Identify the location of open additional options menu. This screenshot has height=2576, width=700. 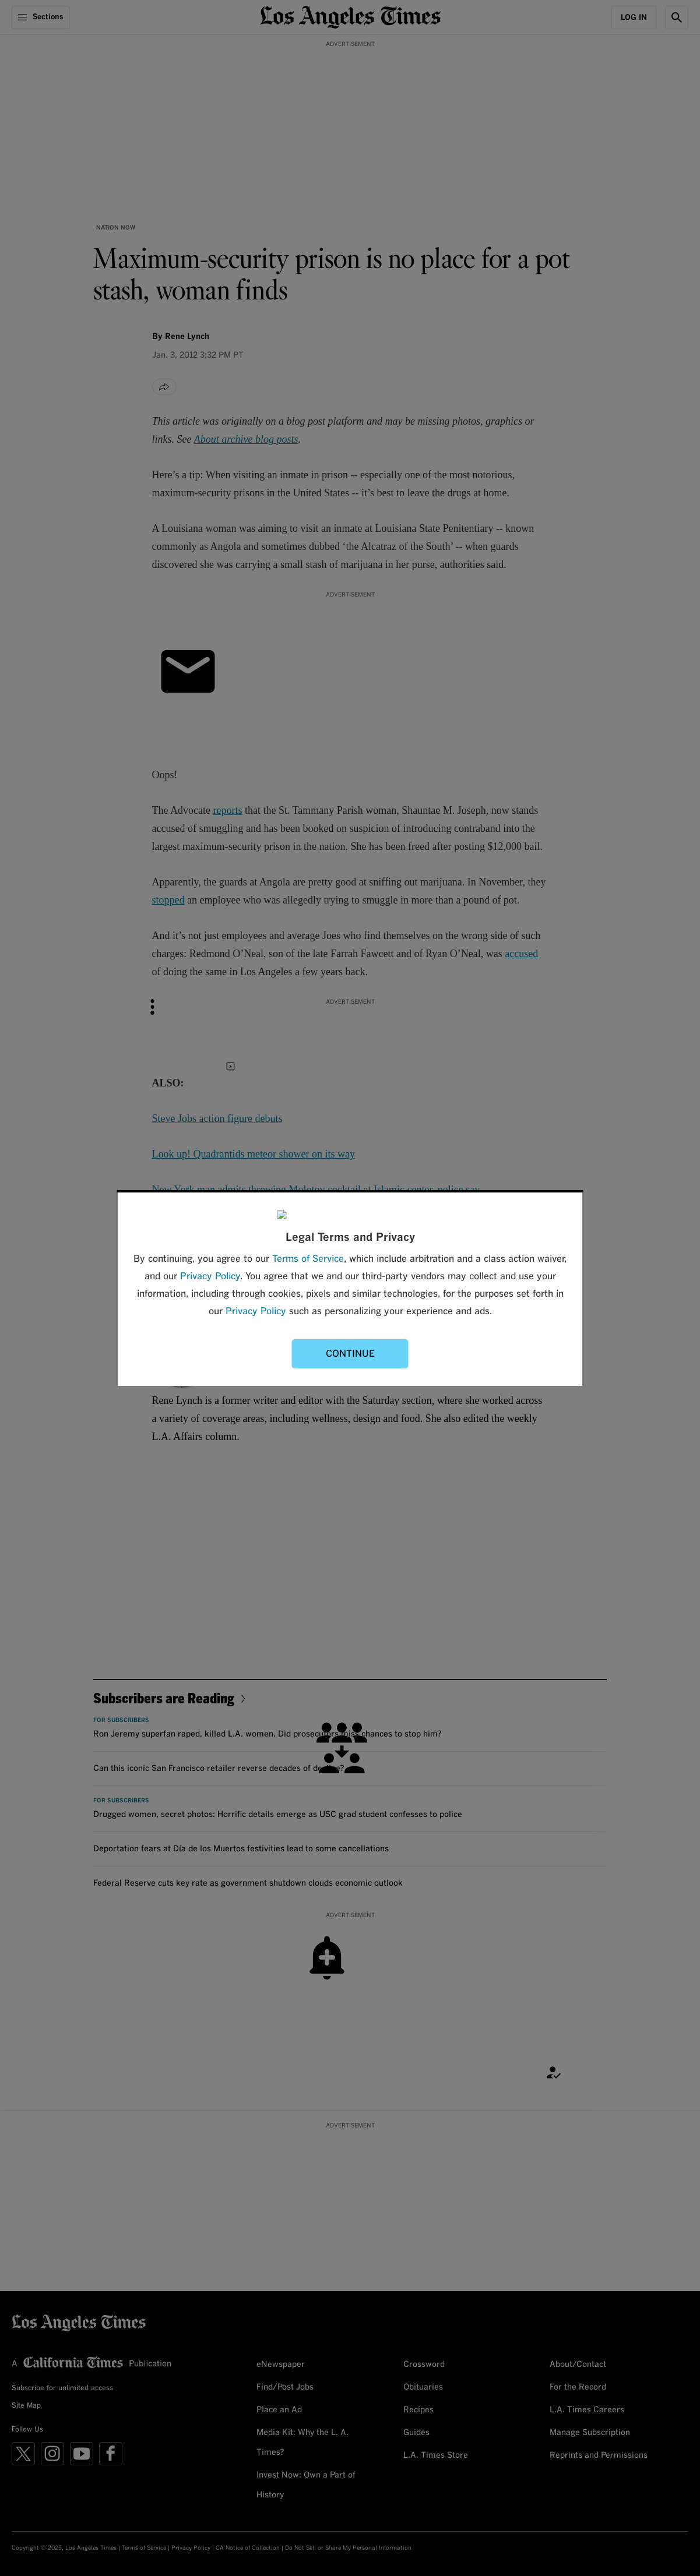
(152, 1007).